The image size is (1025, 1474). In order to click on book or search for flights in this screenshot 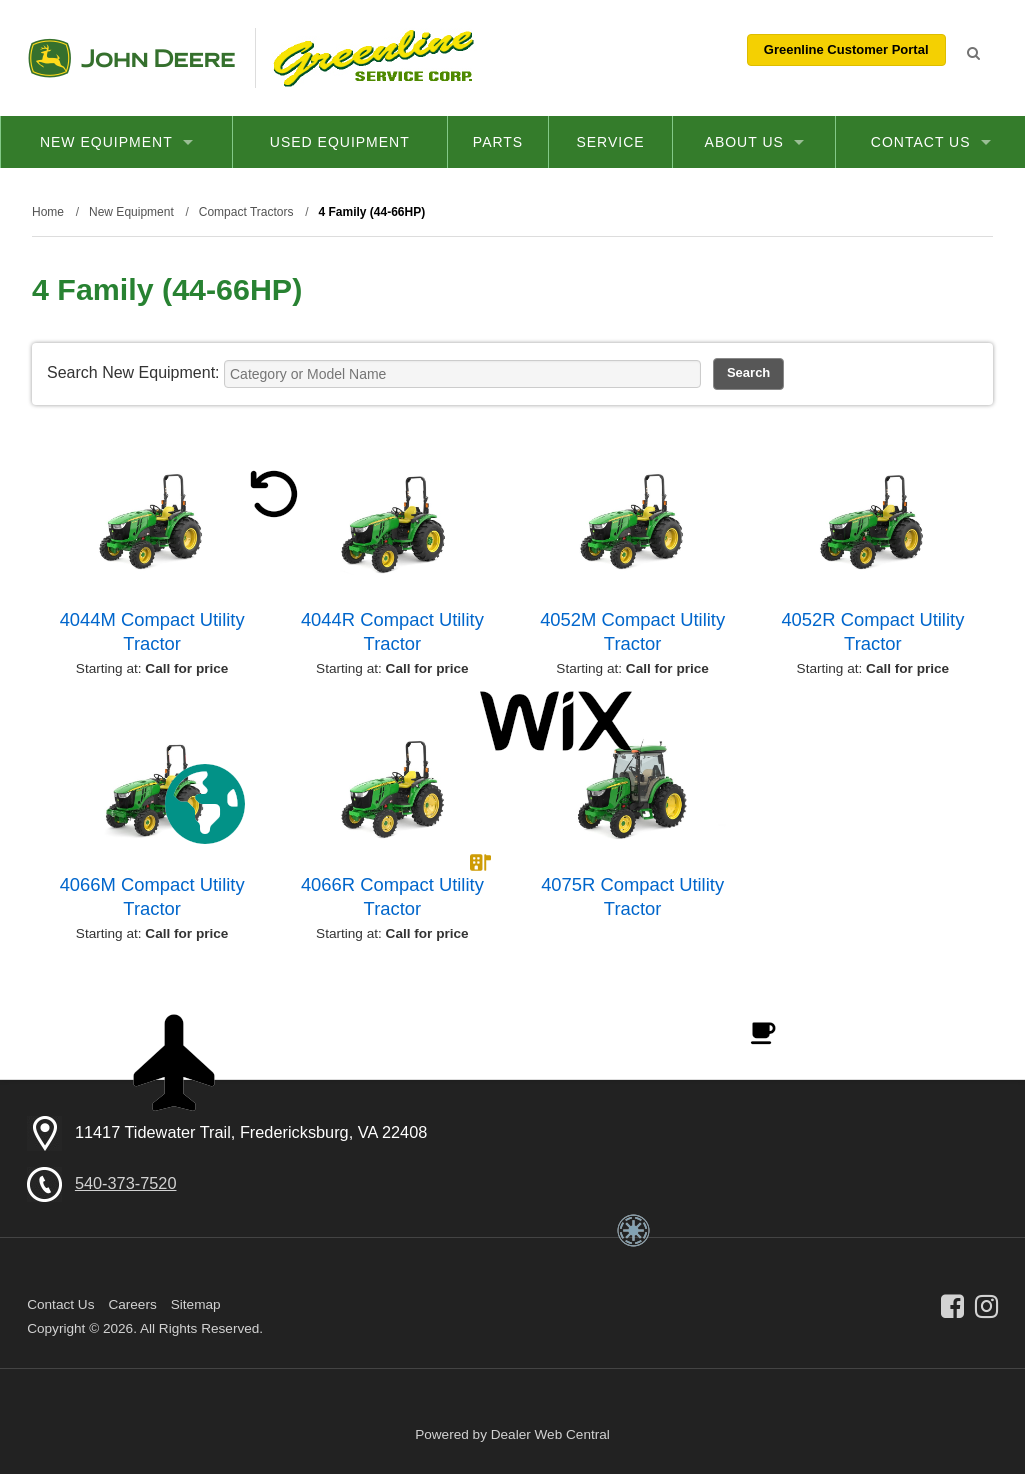, I will do `click(174, 1063)`.